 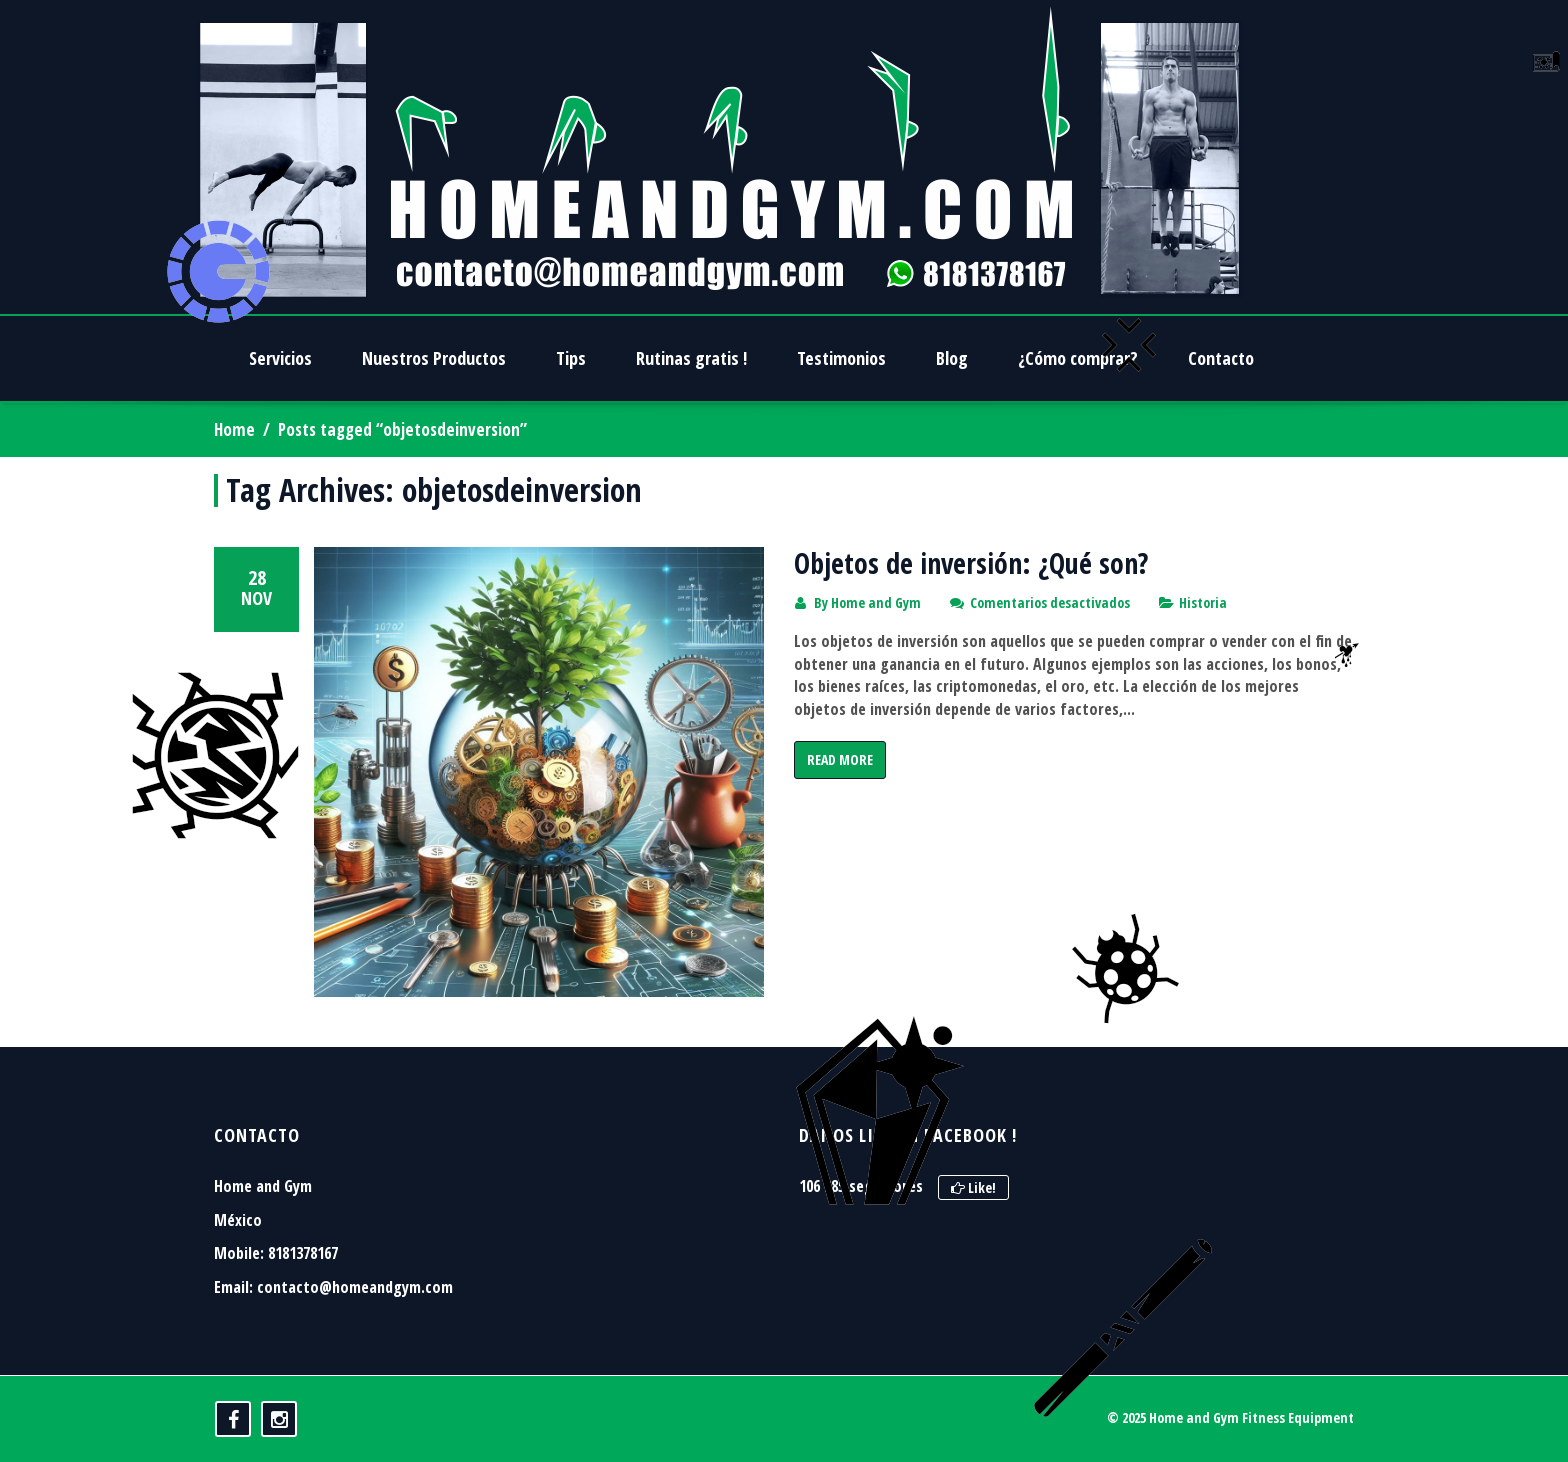 I want to click on center or focus on a target point, so click(x=1129, y=345).